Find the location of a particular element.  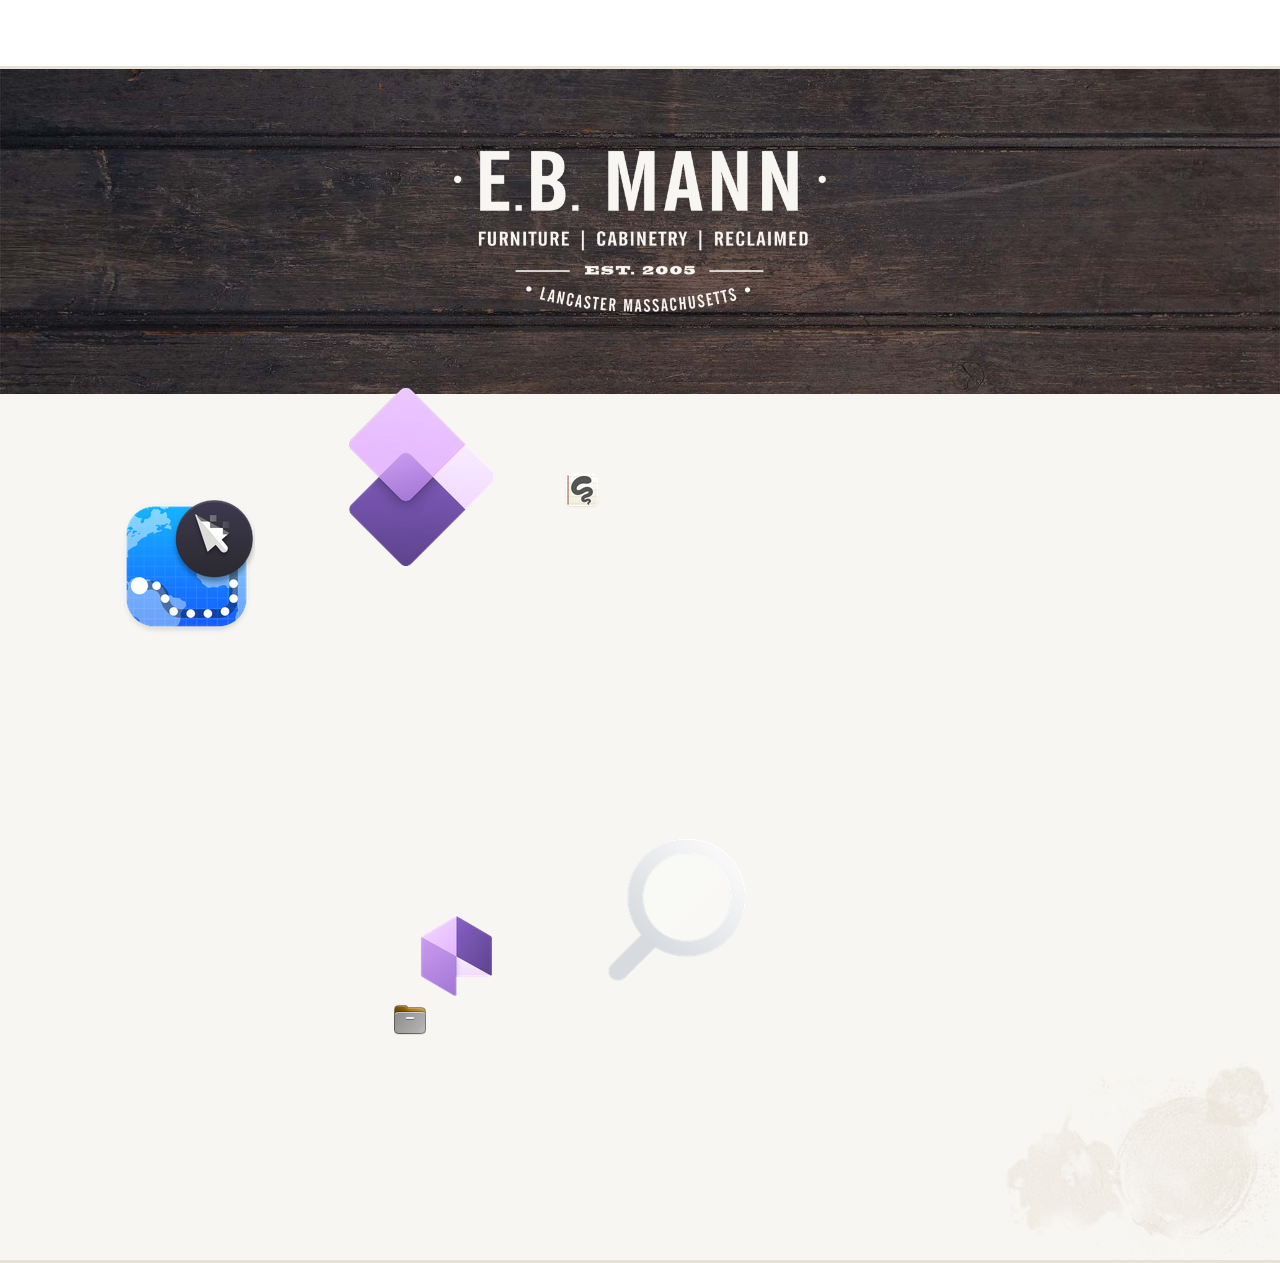

open rnote handwriting and note-taking app is located at coordinates (582, 490).